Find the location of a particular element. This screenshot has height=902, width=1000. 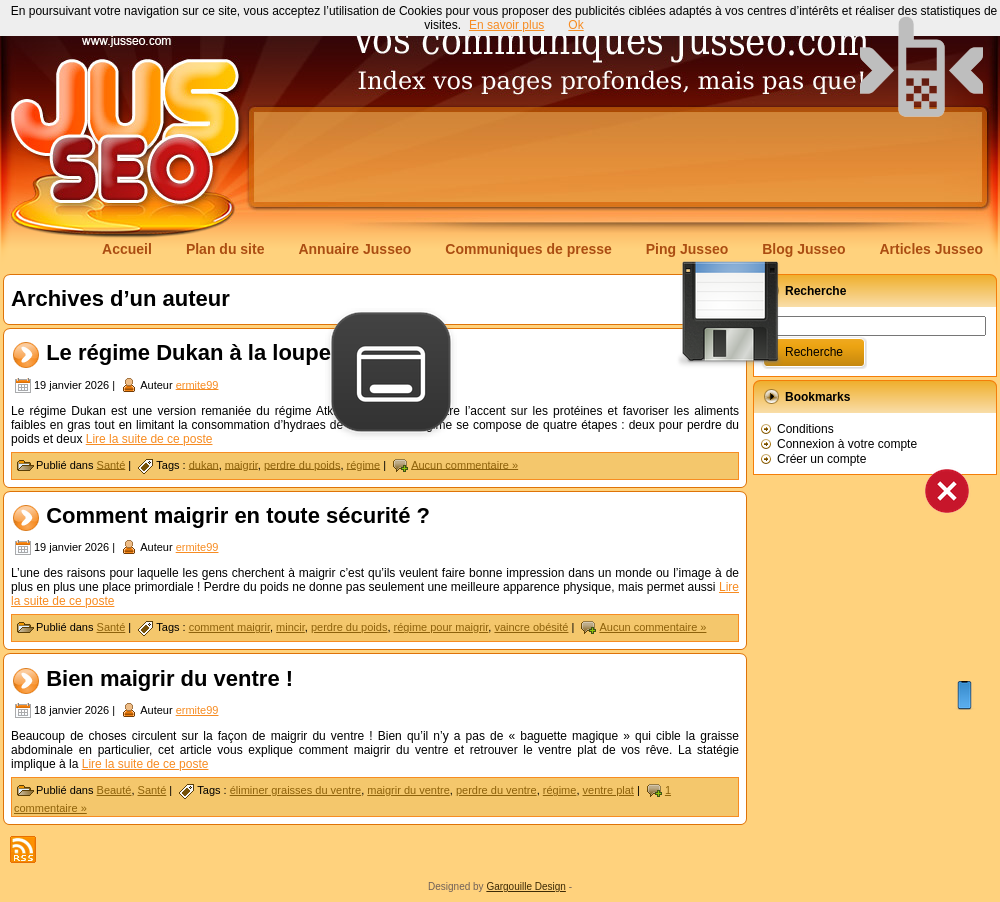

save the current file or document is located at coordinates (732, 313).